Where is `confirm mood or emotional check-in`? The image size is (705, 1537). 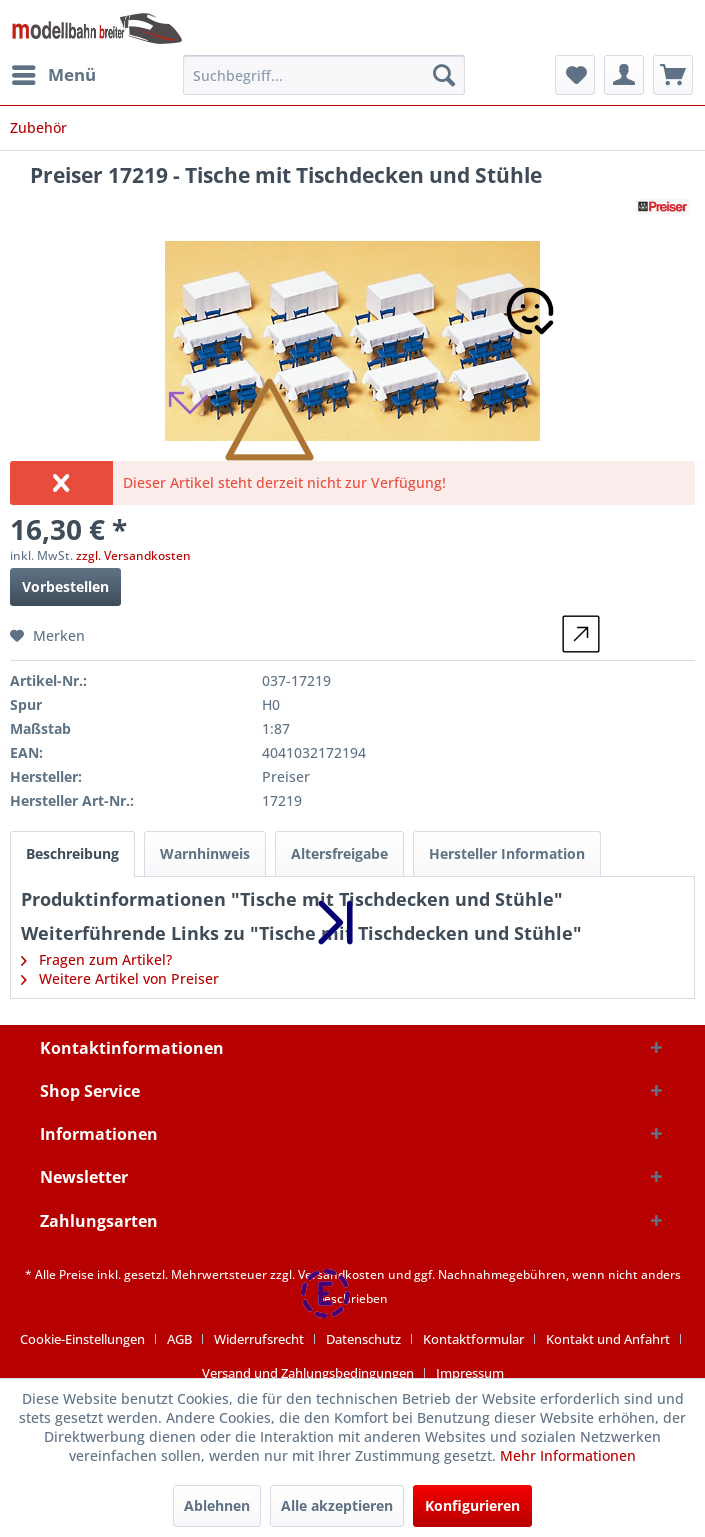 confirm mood or emotional check-in is located at coordinates (530, 311).